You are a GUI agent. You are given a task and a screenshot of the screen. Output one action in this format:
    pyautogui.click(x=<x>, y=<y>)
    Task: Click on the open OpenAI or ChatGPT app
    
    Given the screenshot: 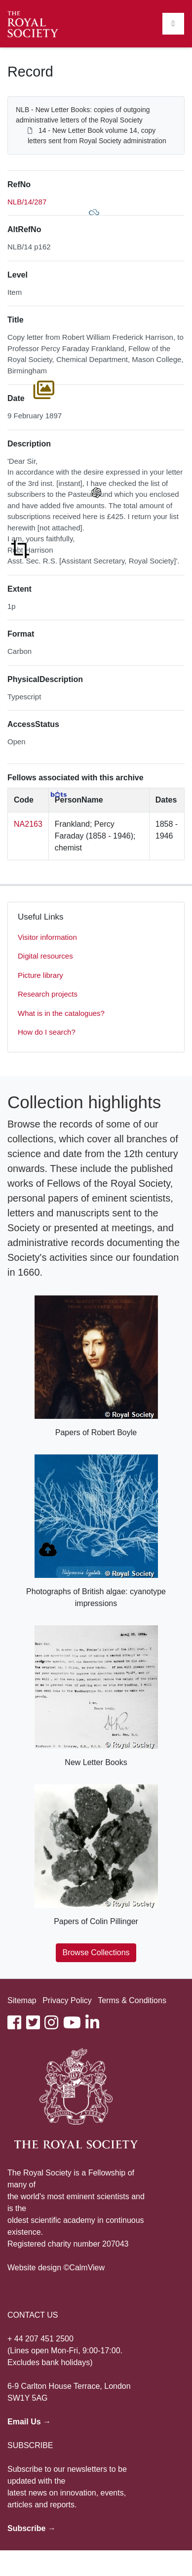 What is the action you would take?
    pyautogui.click(x=96, y=492)
    